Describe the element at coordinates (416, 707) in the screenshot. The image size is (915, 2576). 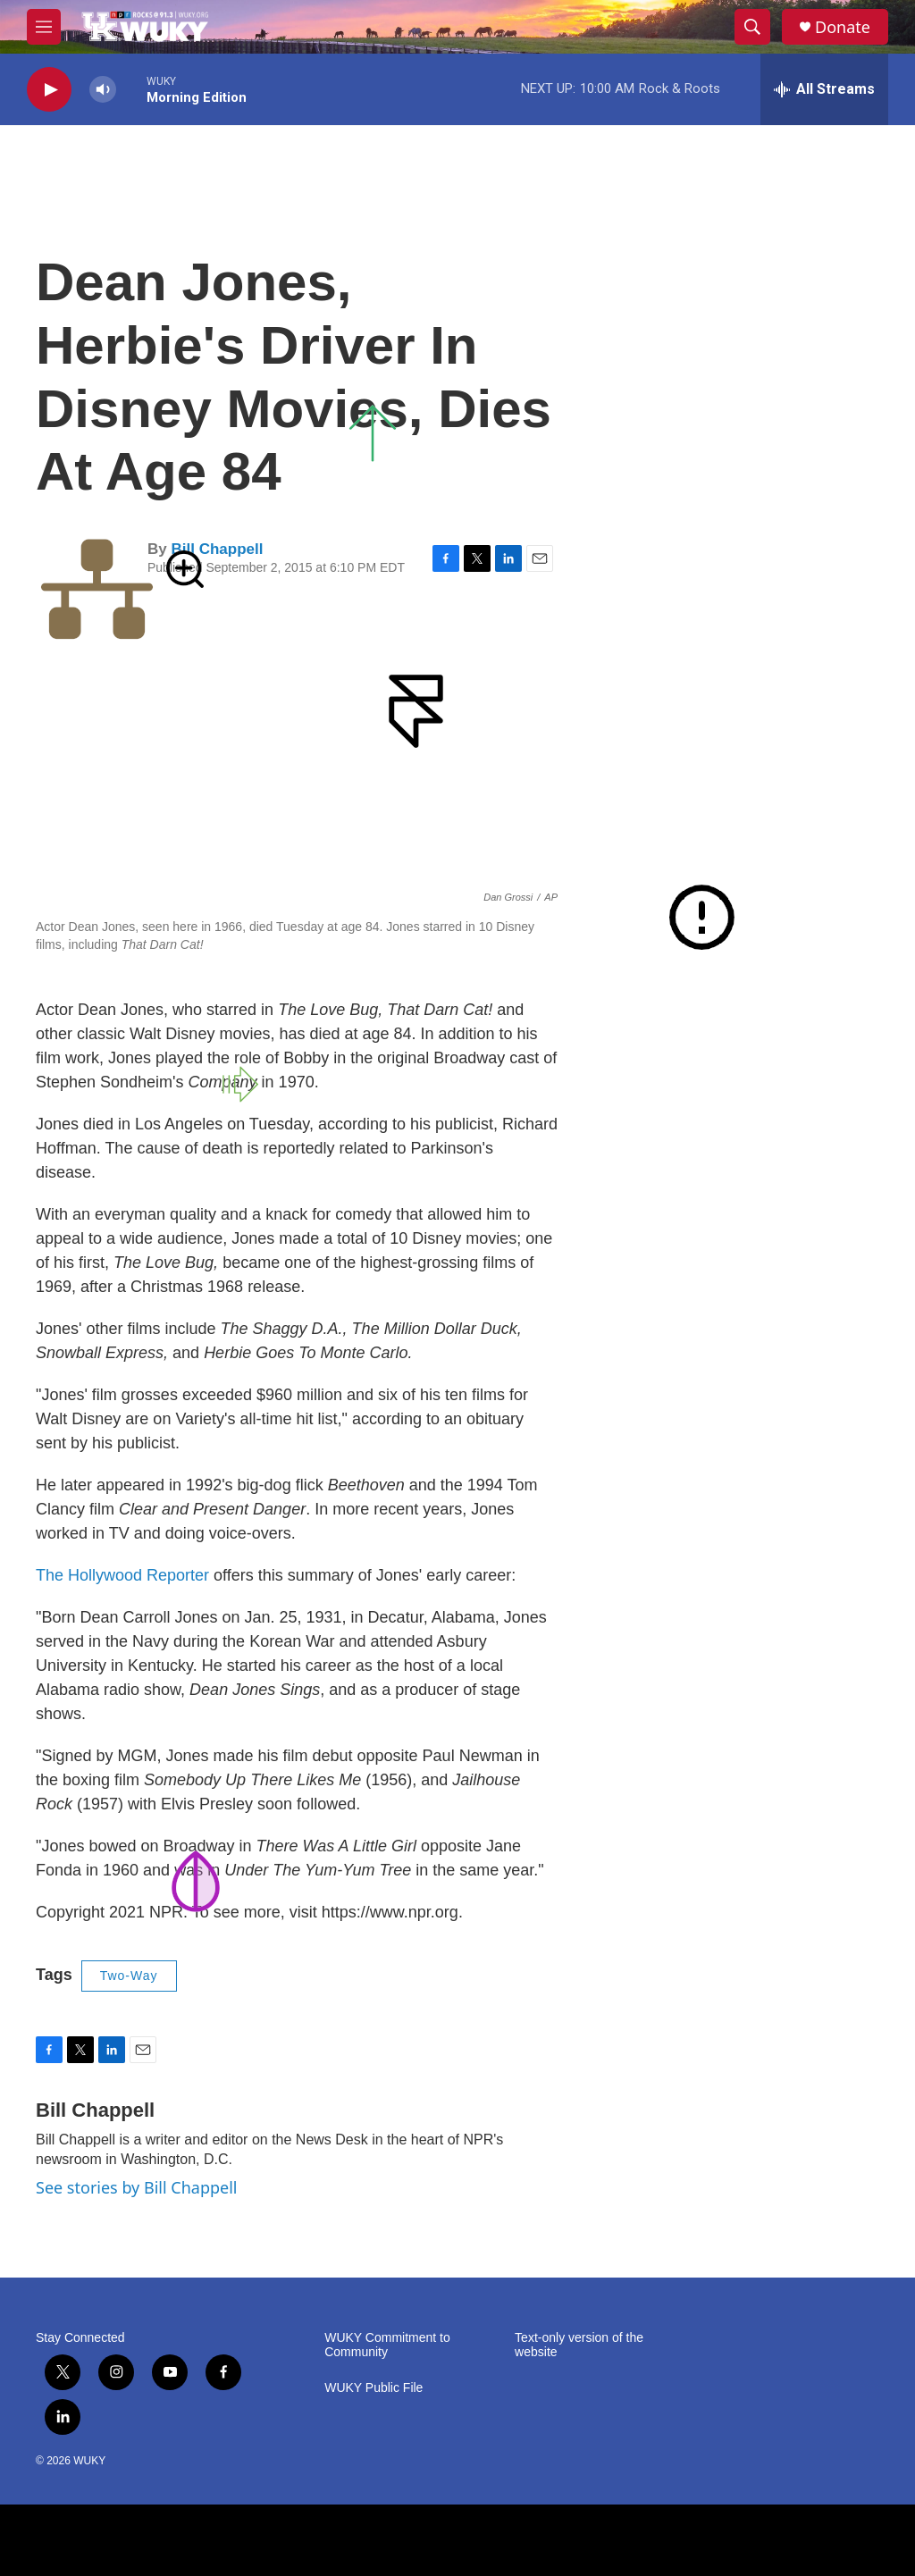
I see `open framer app` at that location.